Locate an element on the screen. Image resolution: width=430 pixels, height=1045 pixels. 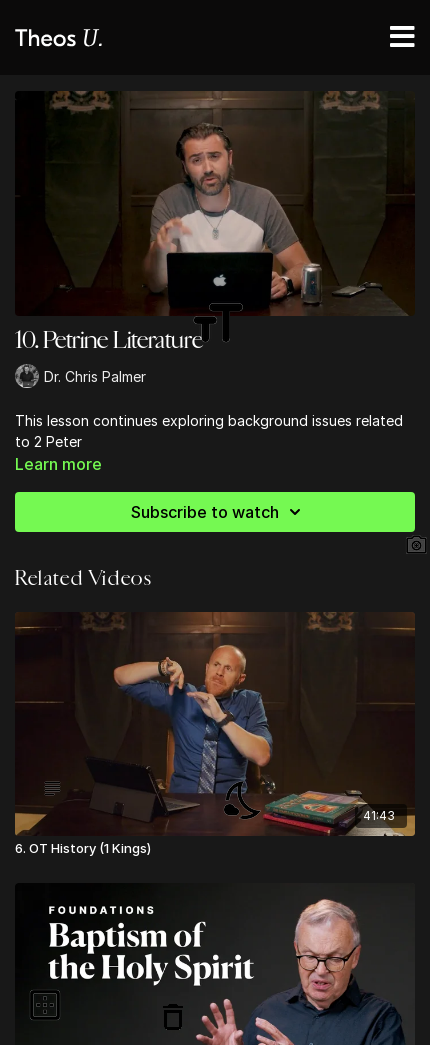
view document subject or content summary is located at coordinates (52, 788).